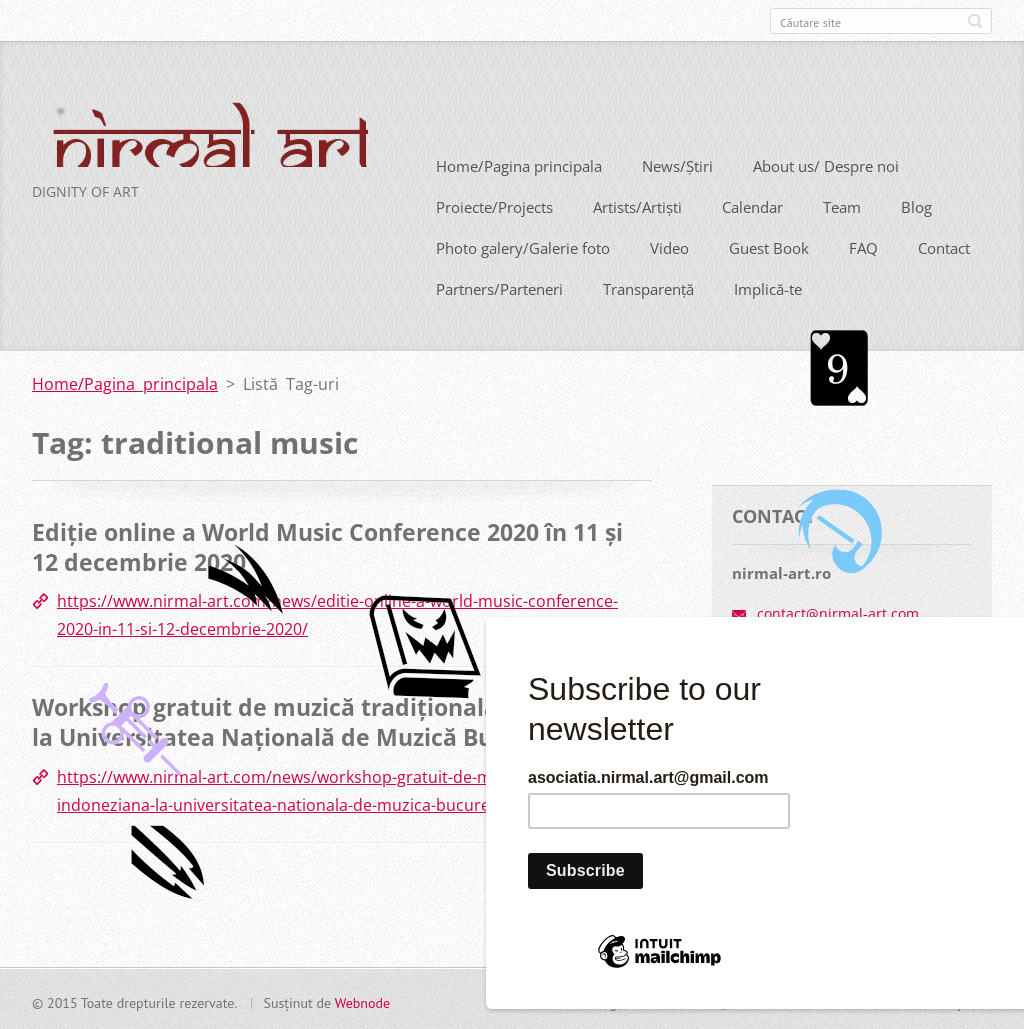  I want to click on fishing equipment or tackle inventory, so click(167, 862).